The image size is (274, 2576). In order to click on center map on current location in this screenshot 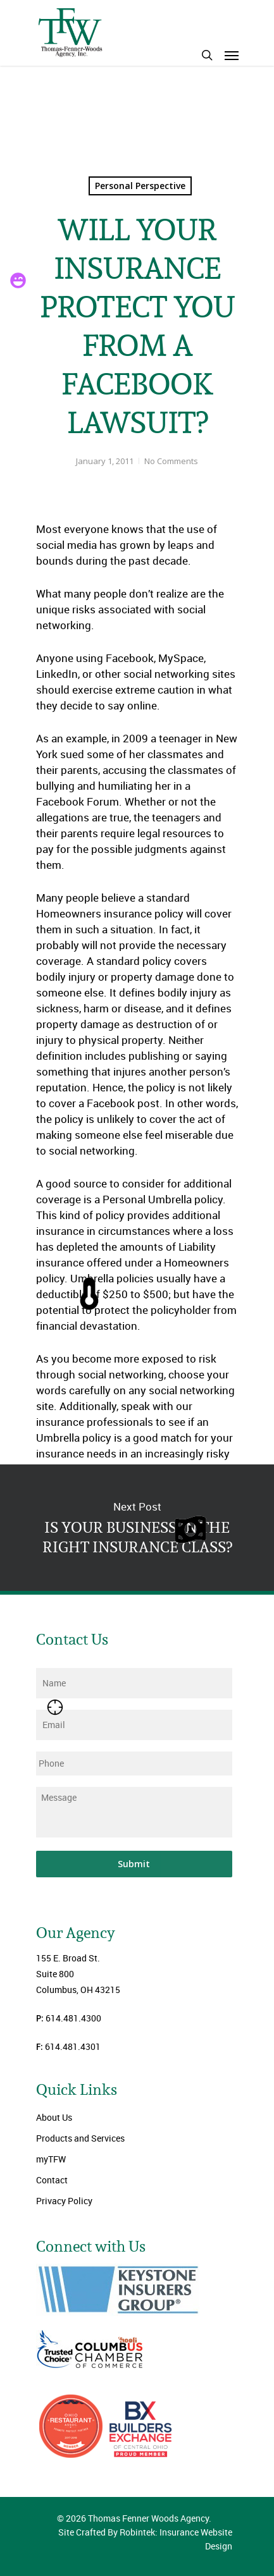, I will do `click(55, 1707)`.